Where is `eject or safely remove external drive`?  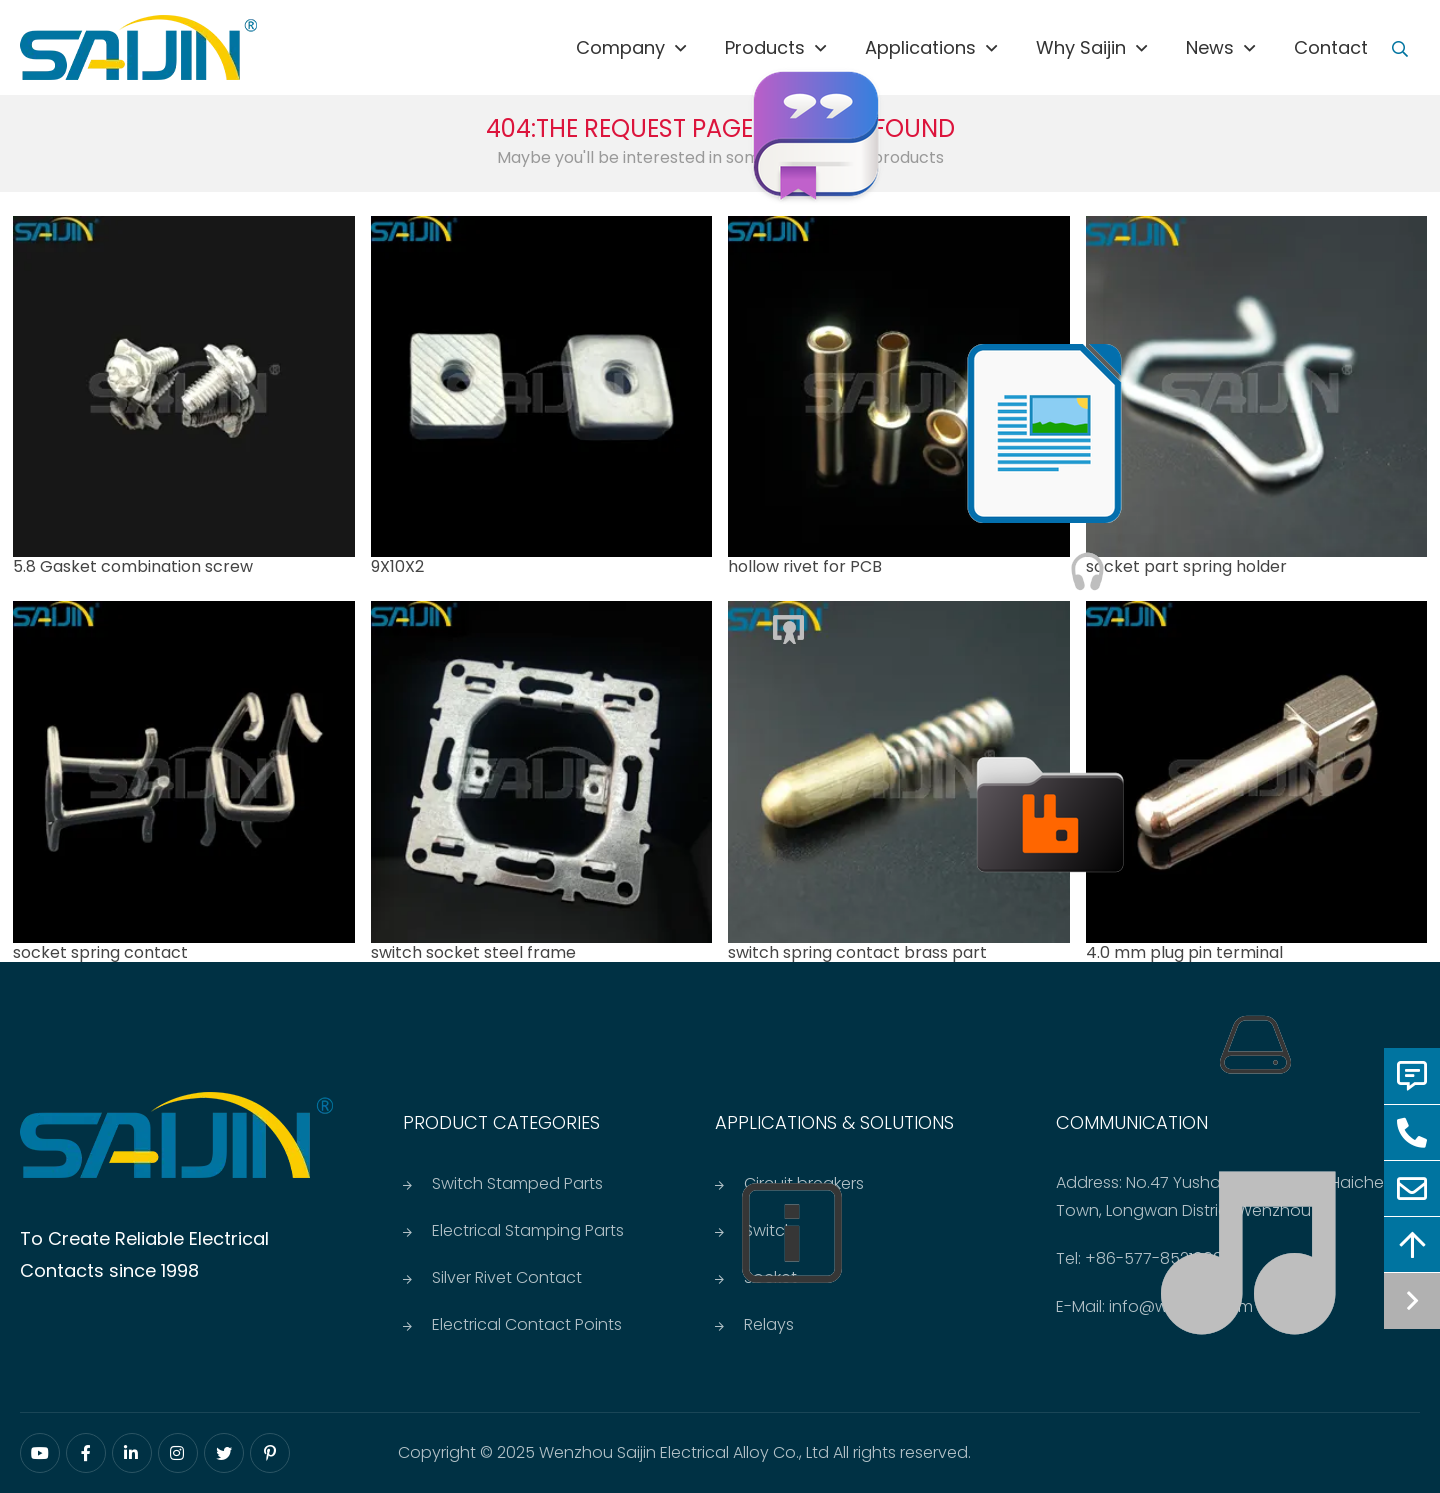 eject or safely remove external drive is located at coordinates (1255, 1042).